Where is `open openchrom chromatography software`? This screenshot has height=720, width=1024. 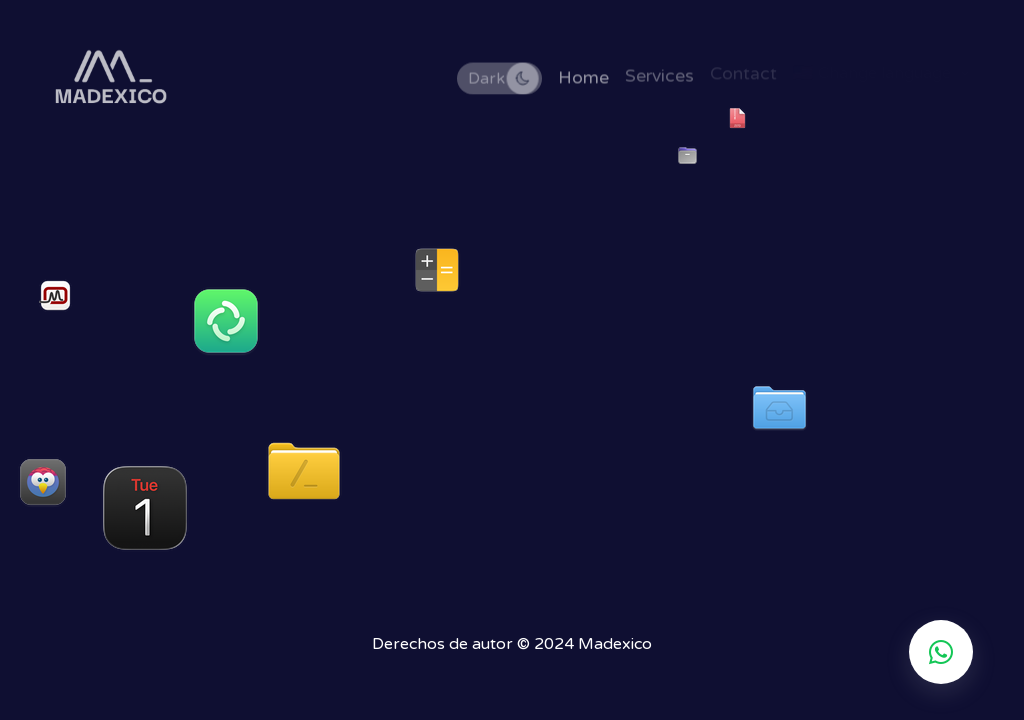 open openchrom chromatography software is located at coordinates (55, 295).